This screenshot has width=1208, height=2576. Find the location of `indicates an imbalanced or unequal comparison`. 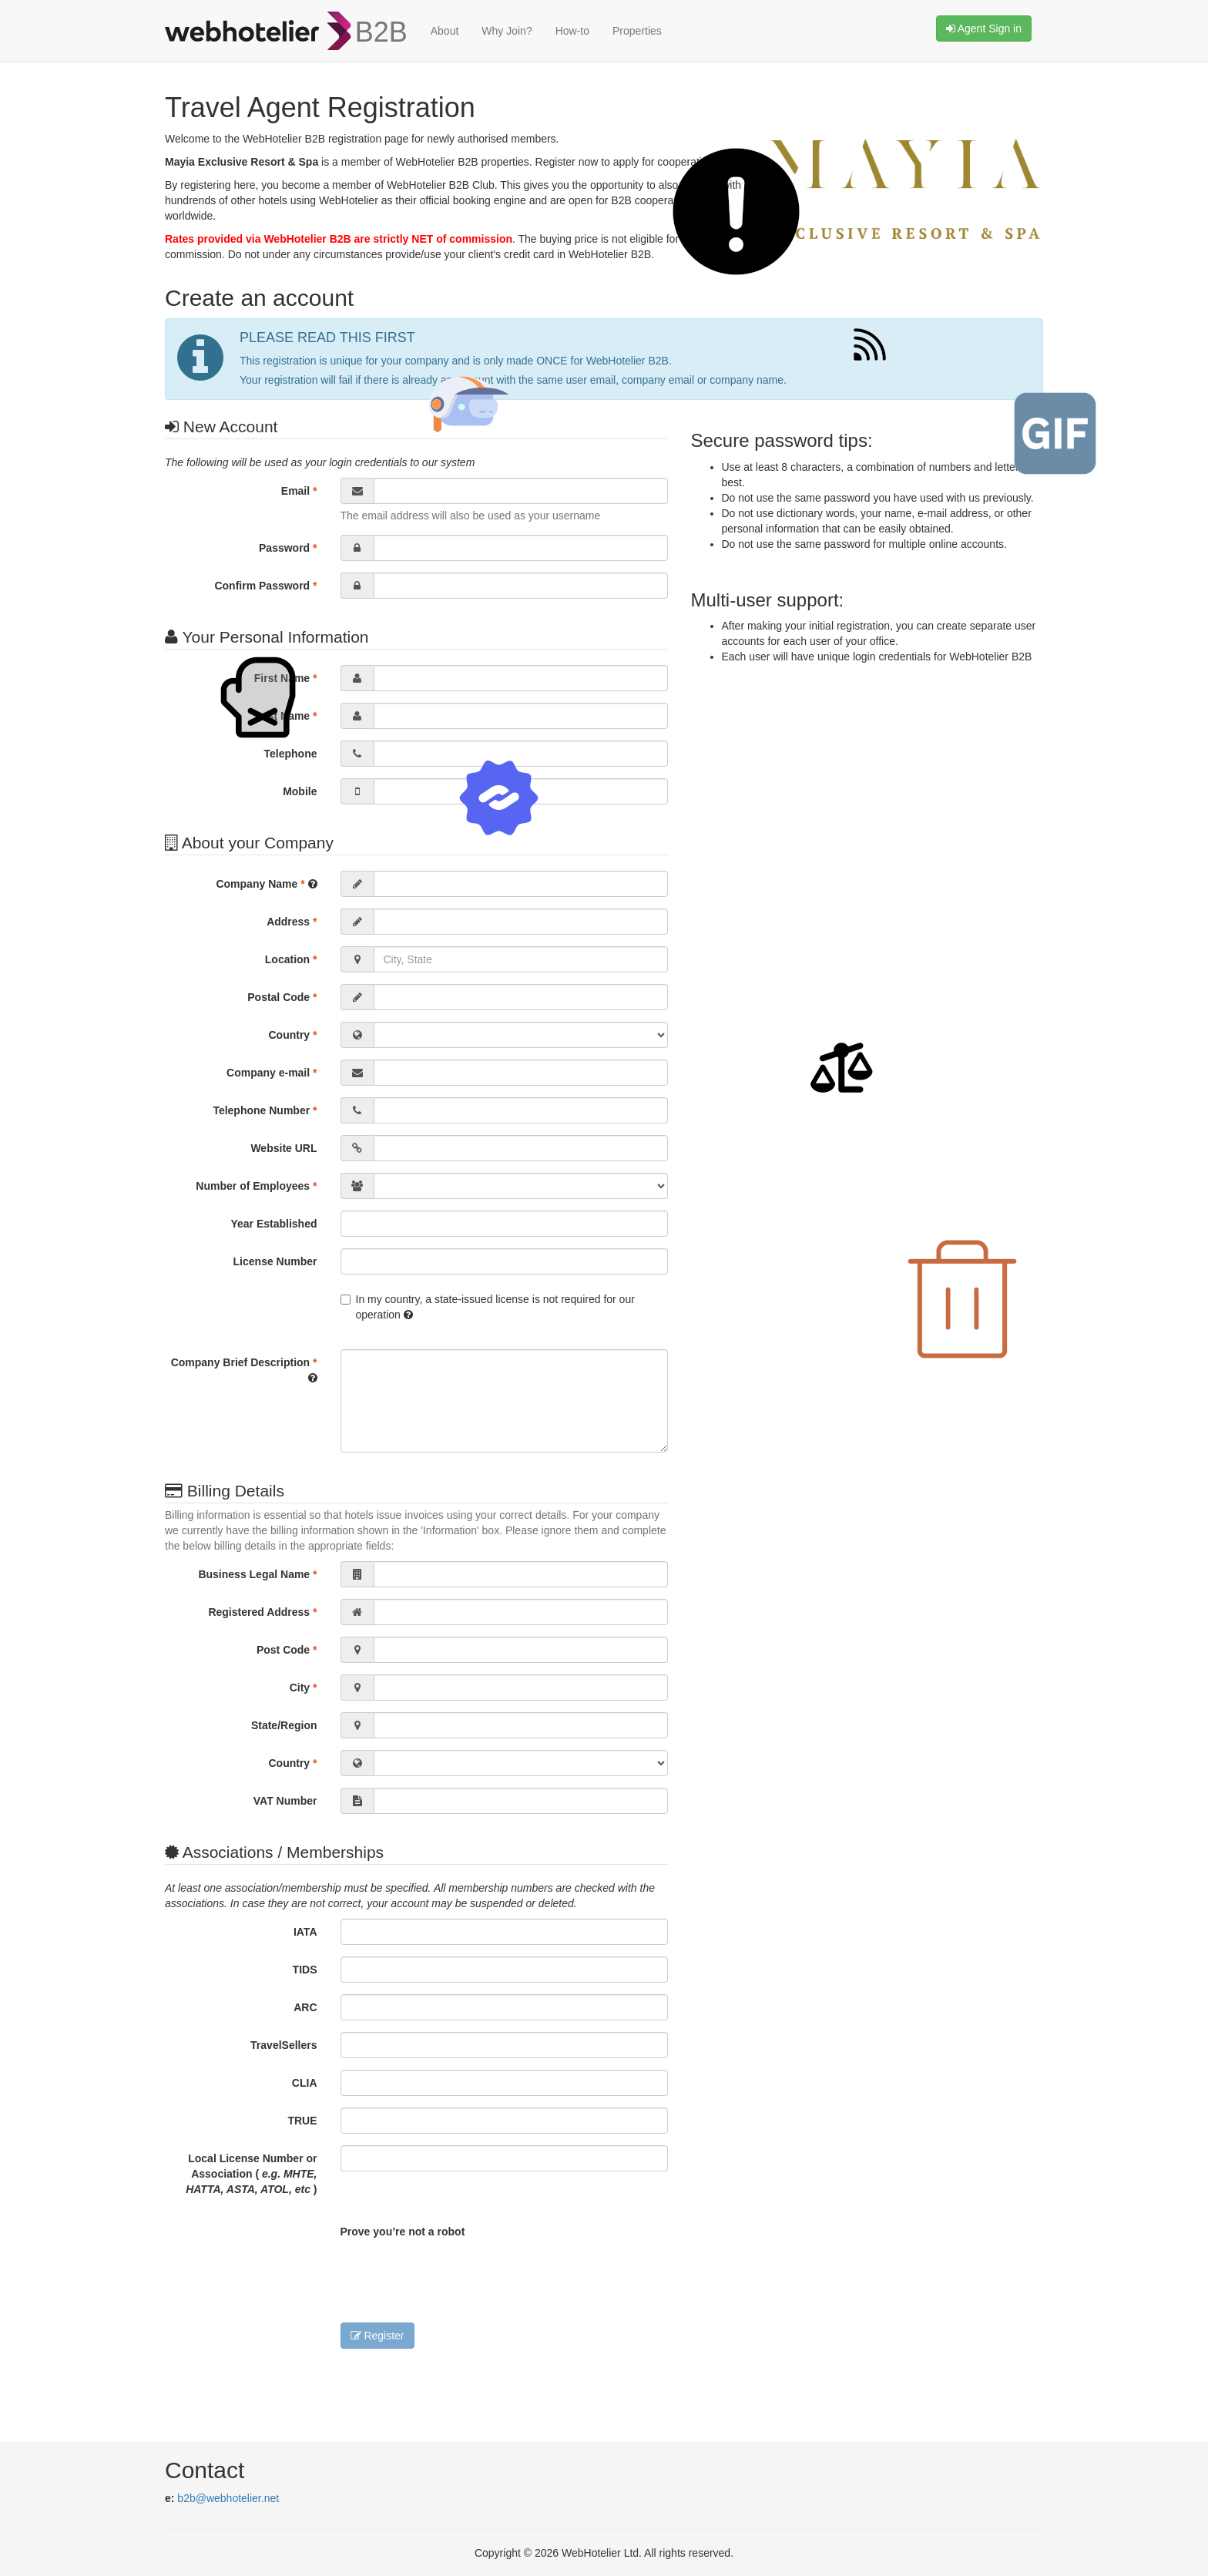

indicates an imbalanced or unequal comparison is located at coordinates (841, 1067).